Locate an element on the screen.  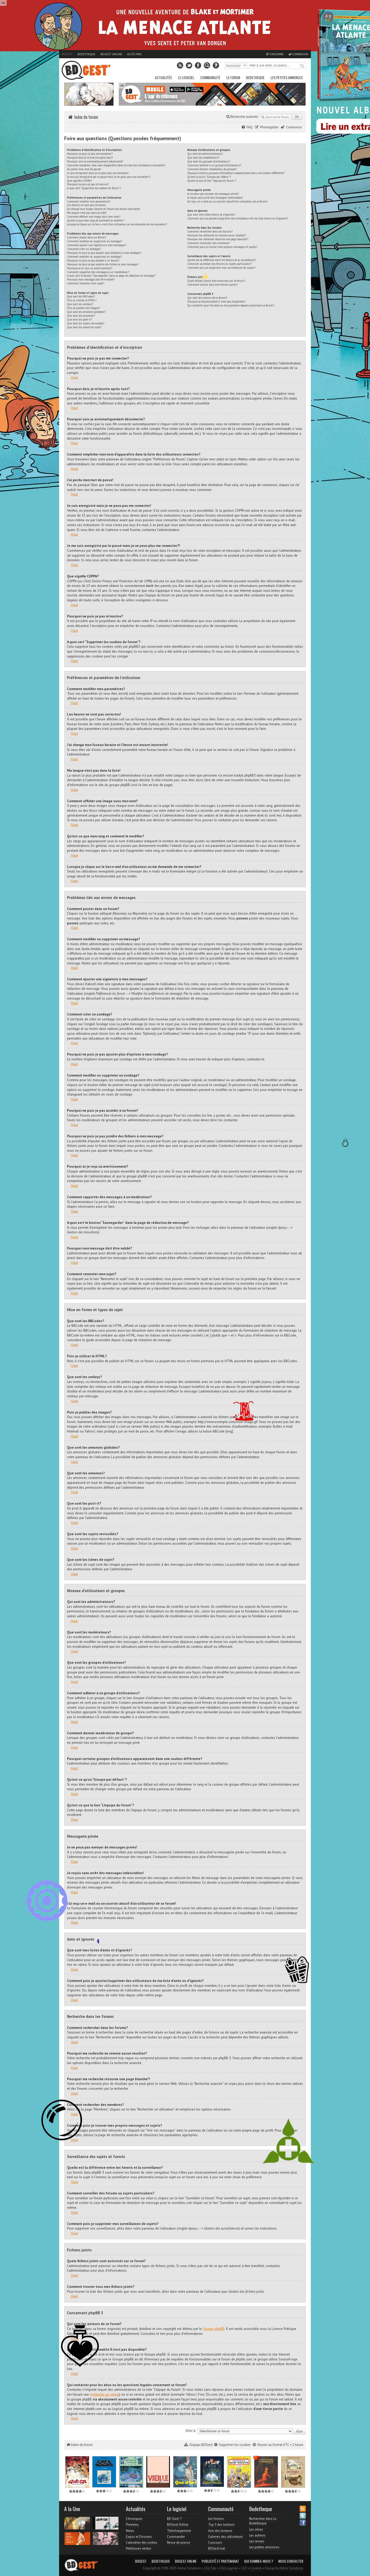
a collectible orb or power-up item is located at coordinates (62, 2120).